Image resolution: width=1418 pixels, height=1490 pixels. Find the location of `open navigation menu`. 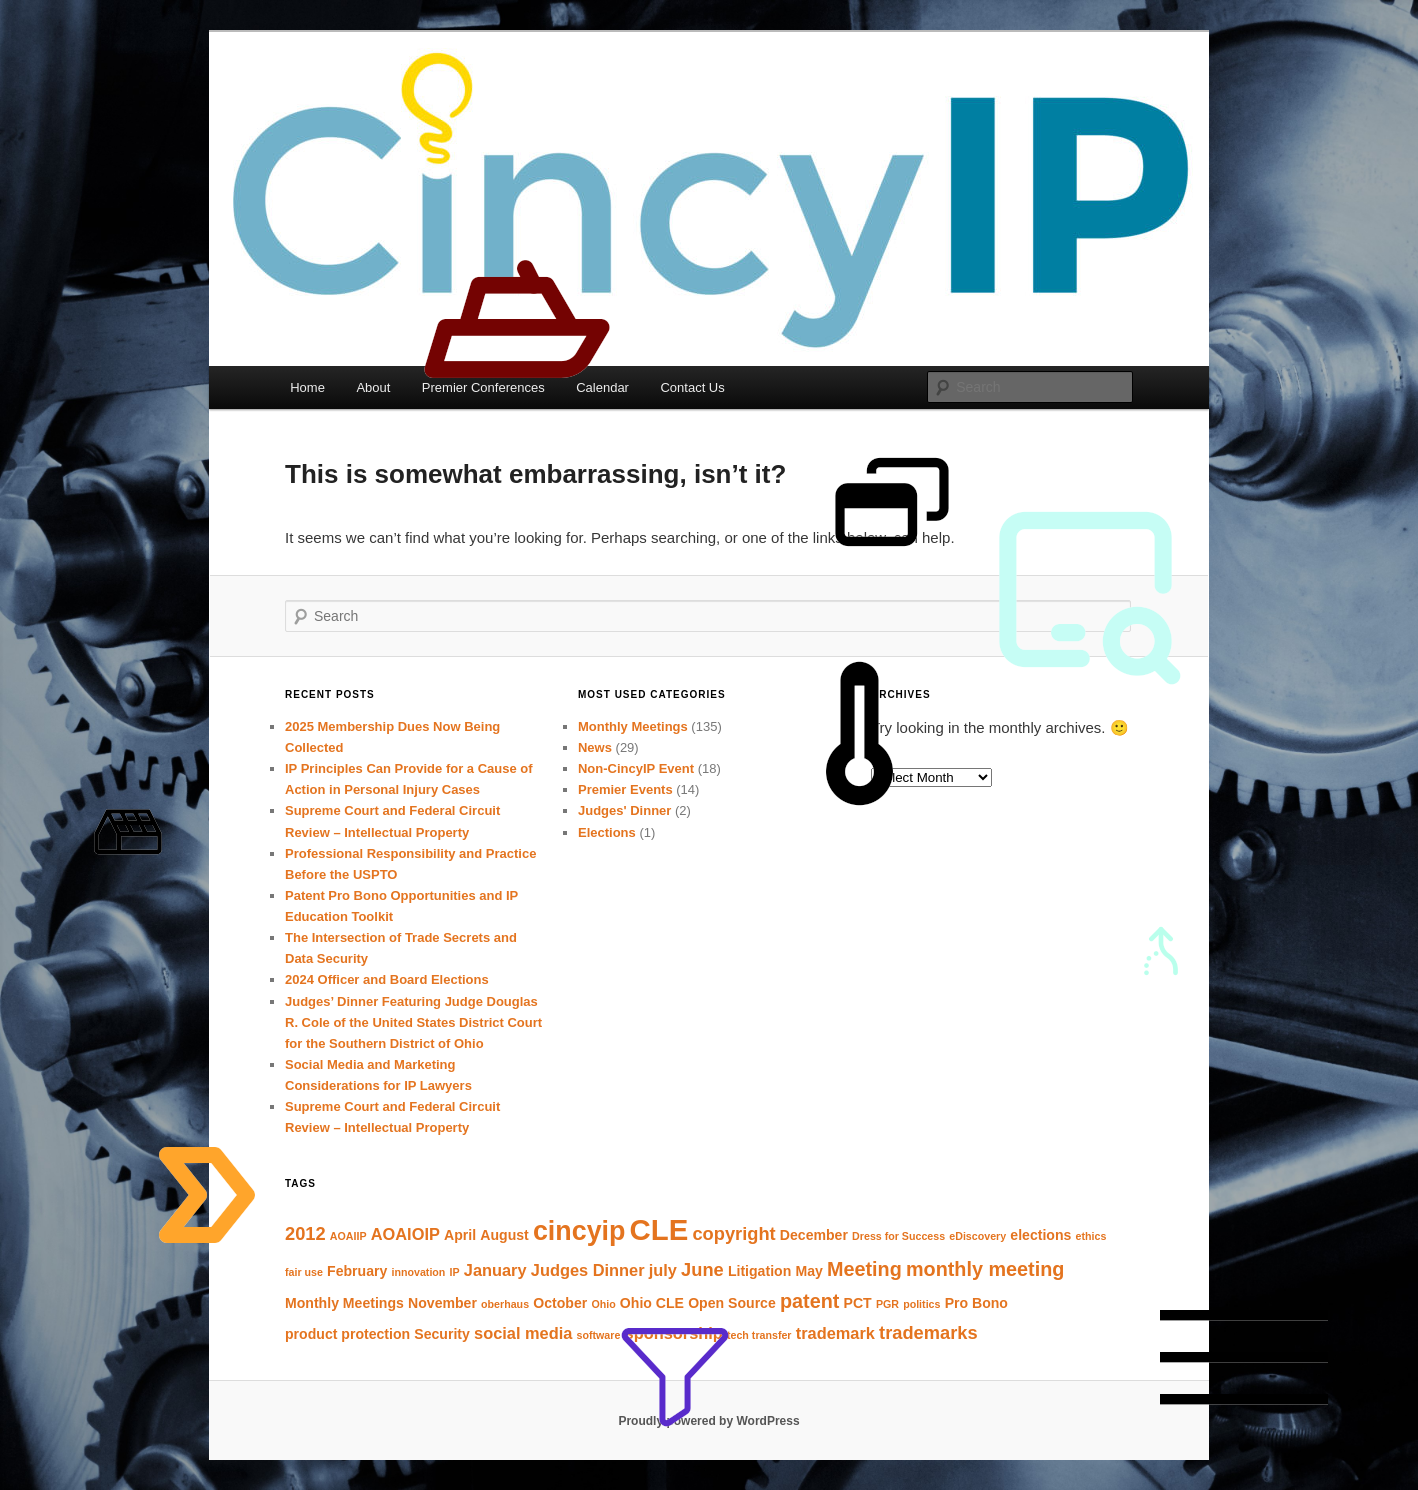

open navigation menu is located at coordinates (1244, 1352).